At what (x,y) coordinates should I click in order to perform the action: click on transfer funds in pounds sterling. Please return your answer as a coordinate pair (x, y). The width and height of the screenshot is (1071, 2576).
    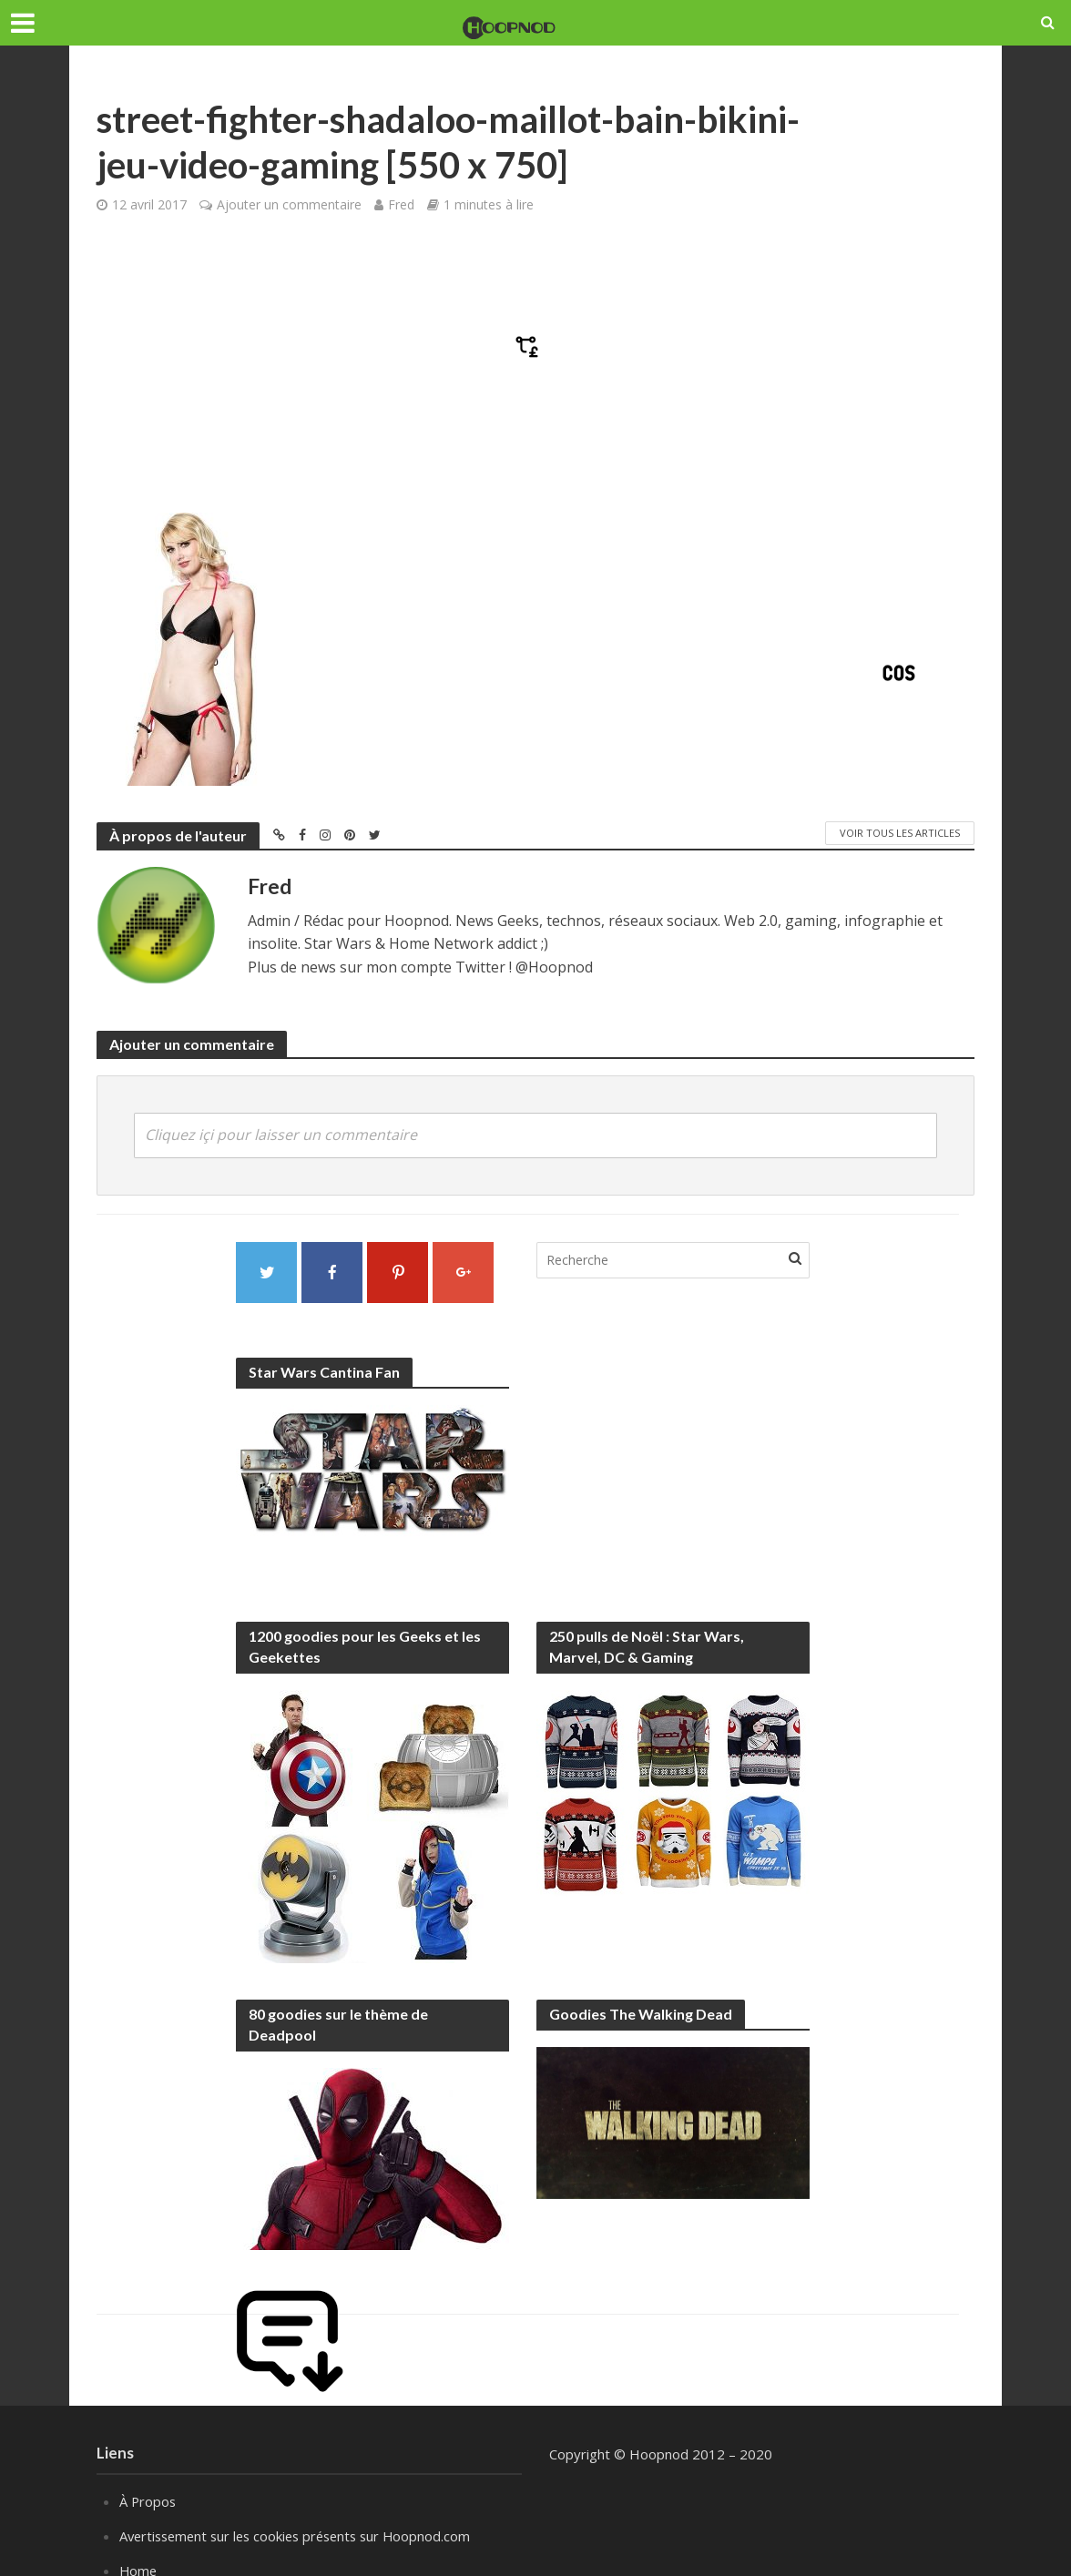
    Looking at the image, I should click on (526, 347).